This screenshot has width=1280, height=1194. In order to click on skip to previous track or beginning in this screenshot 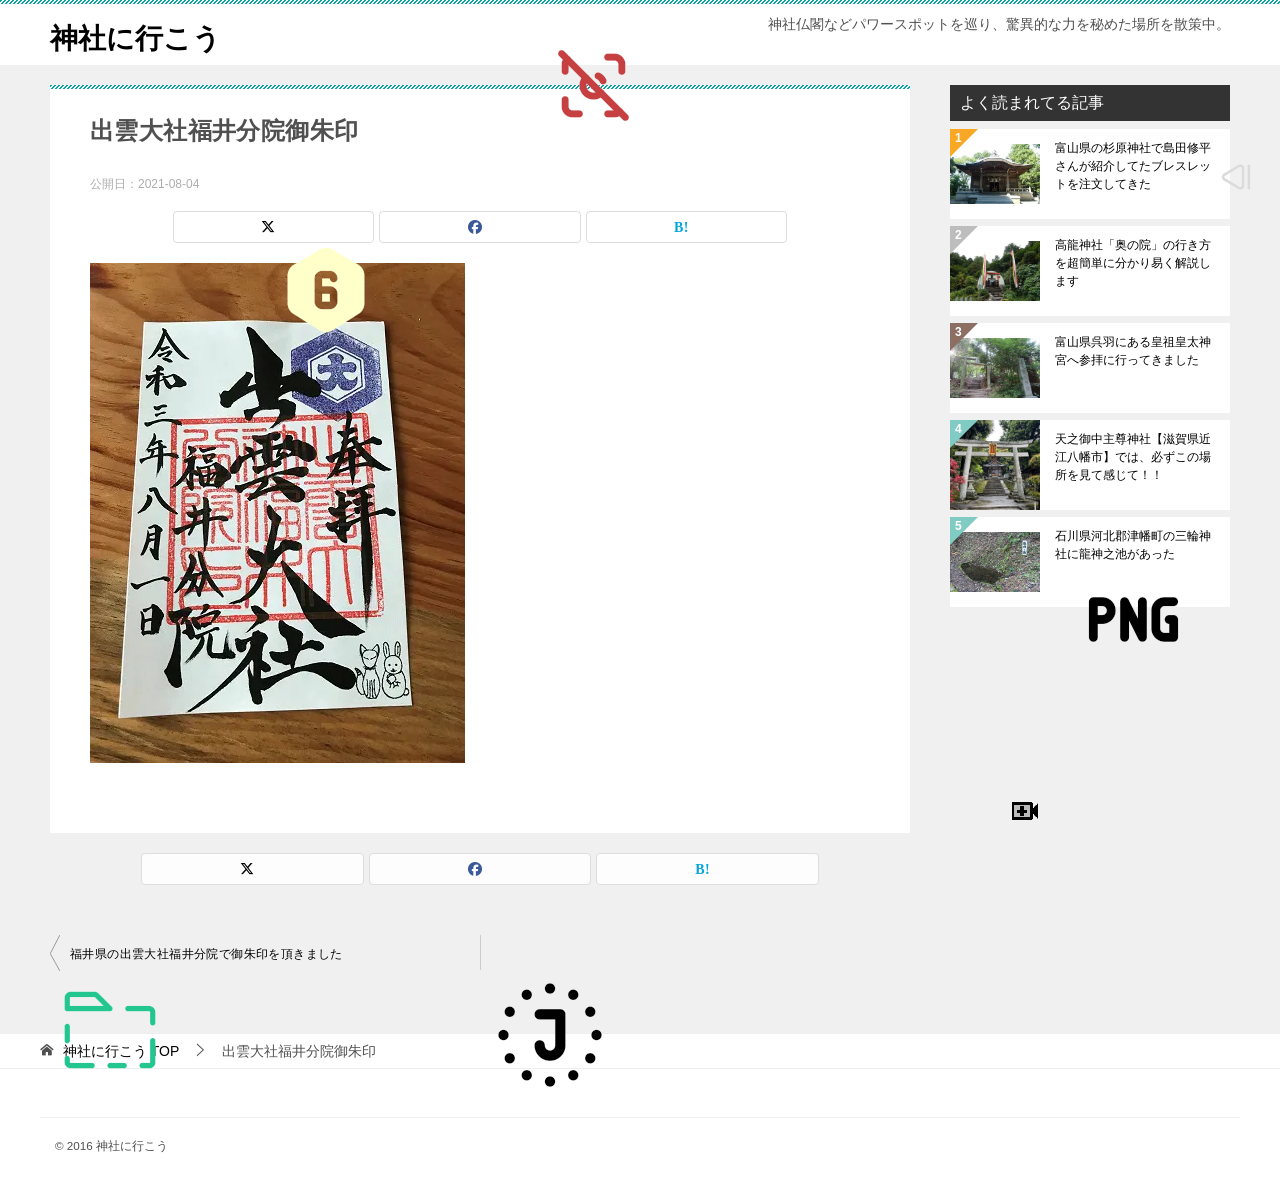, I will do `click(1236, 177)`.